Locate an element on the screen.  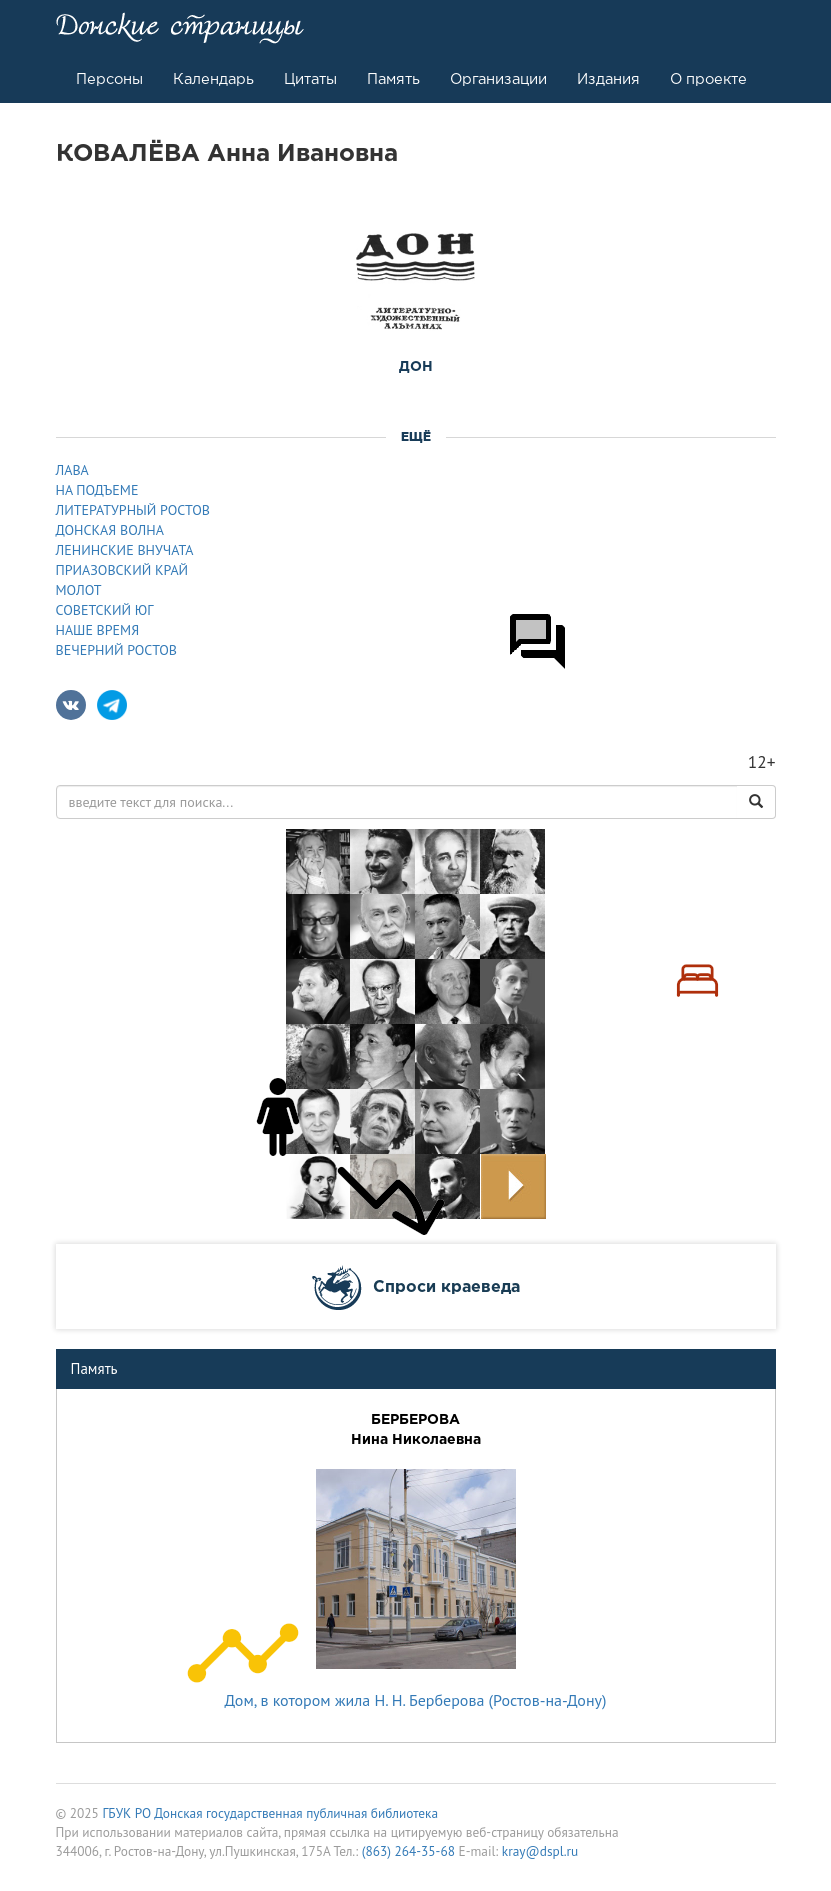
view hotel or accommodation options is located at coordinates (697, 980).